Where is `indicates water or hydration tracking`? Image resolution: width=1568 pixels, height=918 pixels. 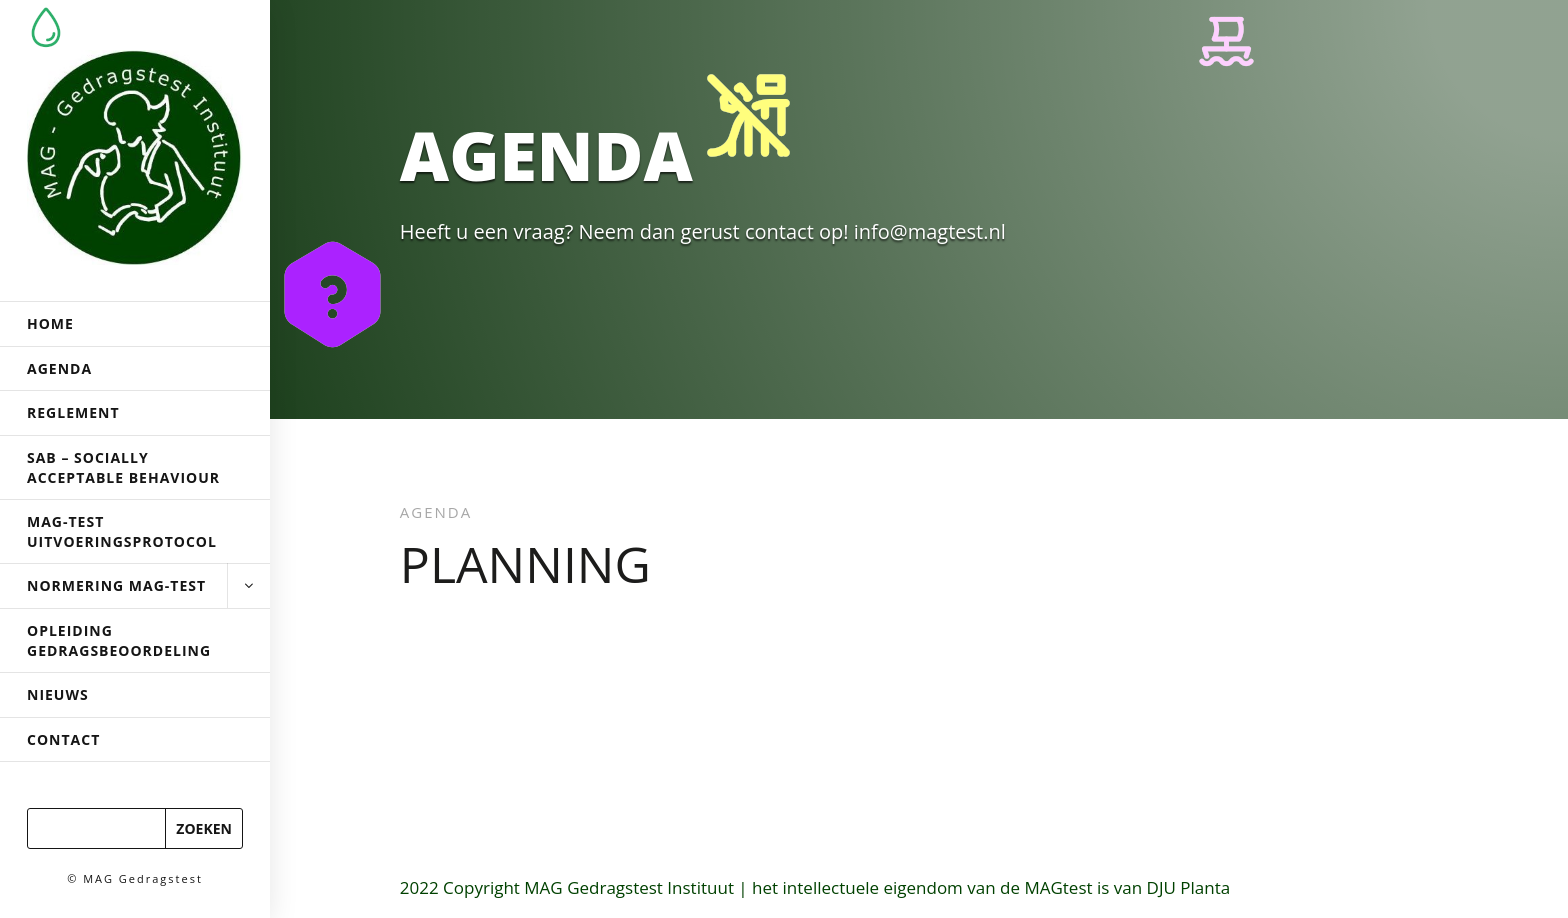
indicates water or hydration tracking is located at coordinates (46, 27).